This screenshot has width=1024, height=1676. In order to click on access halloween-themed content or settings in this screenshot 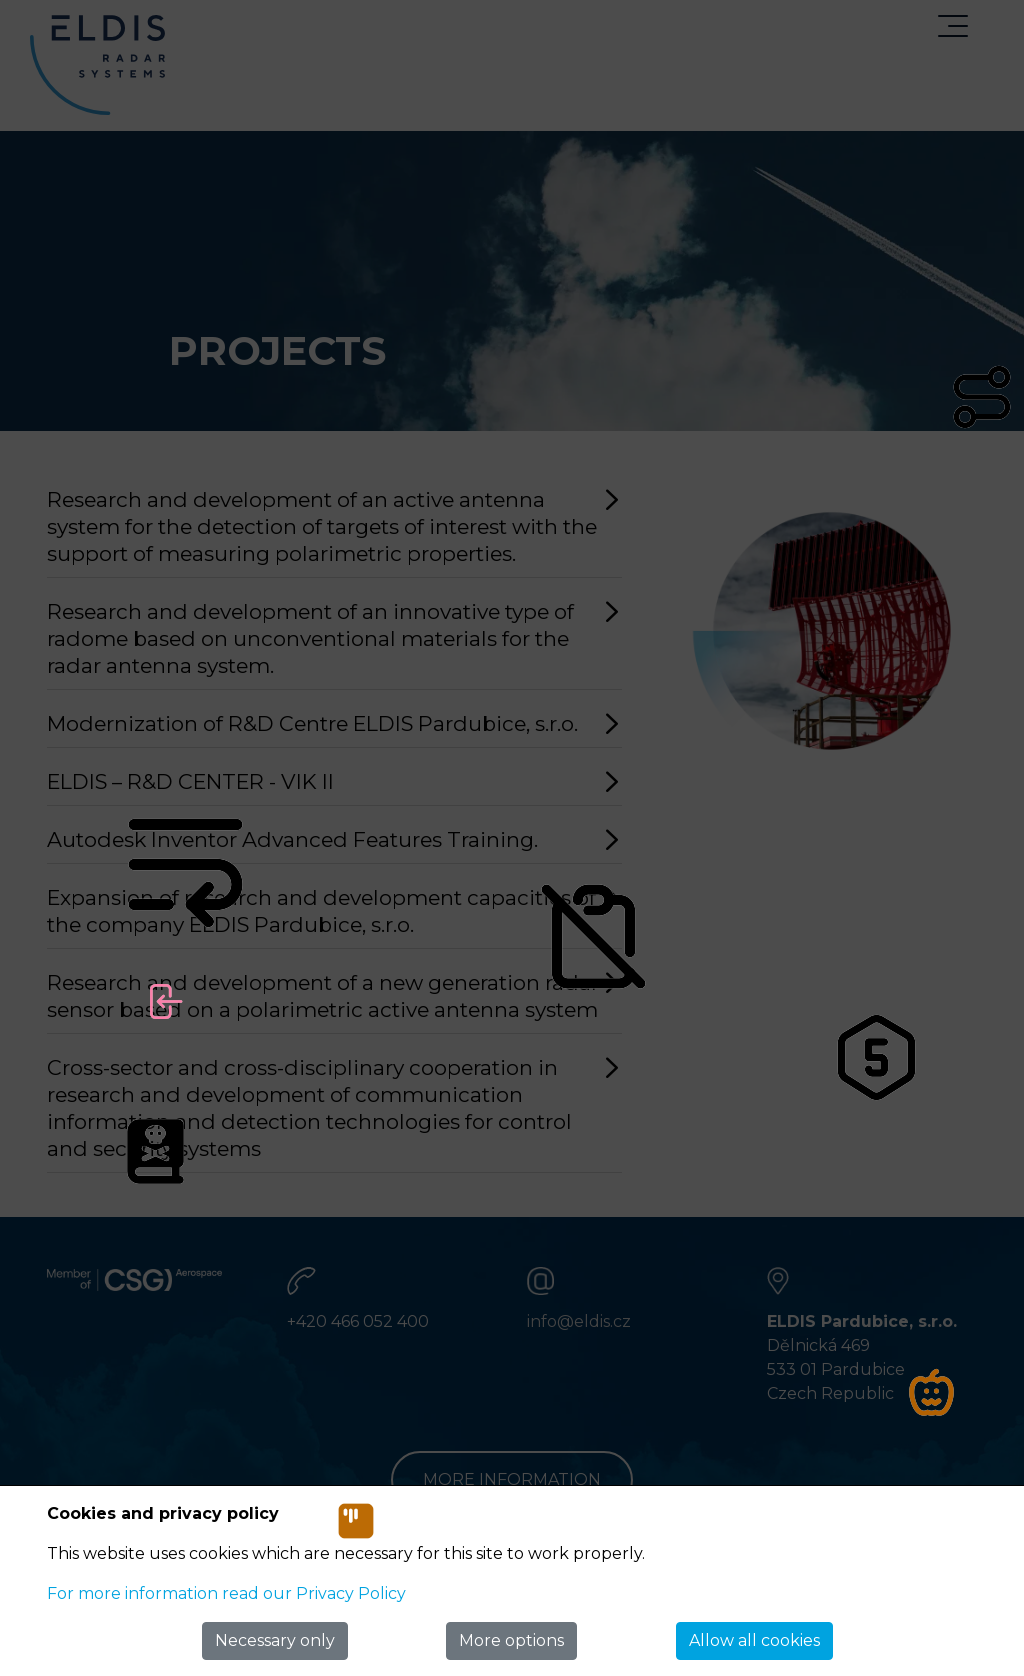, I will do `click(931, 1393)`.